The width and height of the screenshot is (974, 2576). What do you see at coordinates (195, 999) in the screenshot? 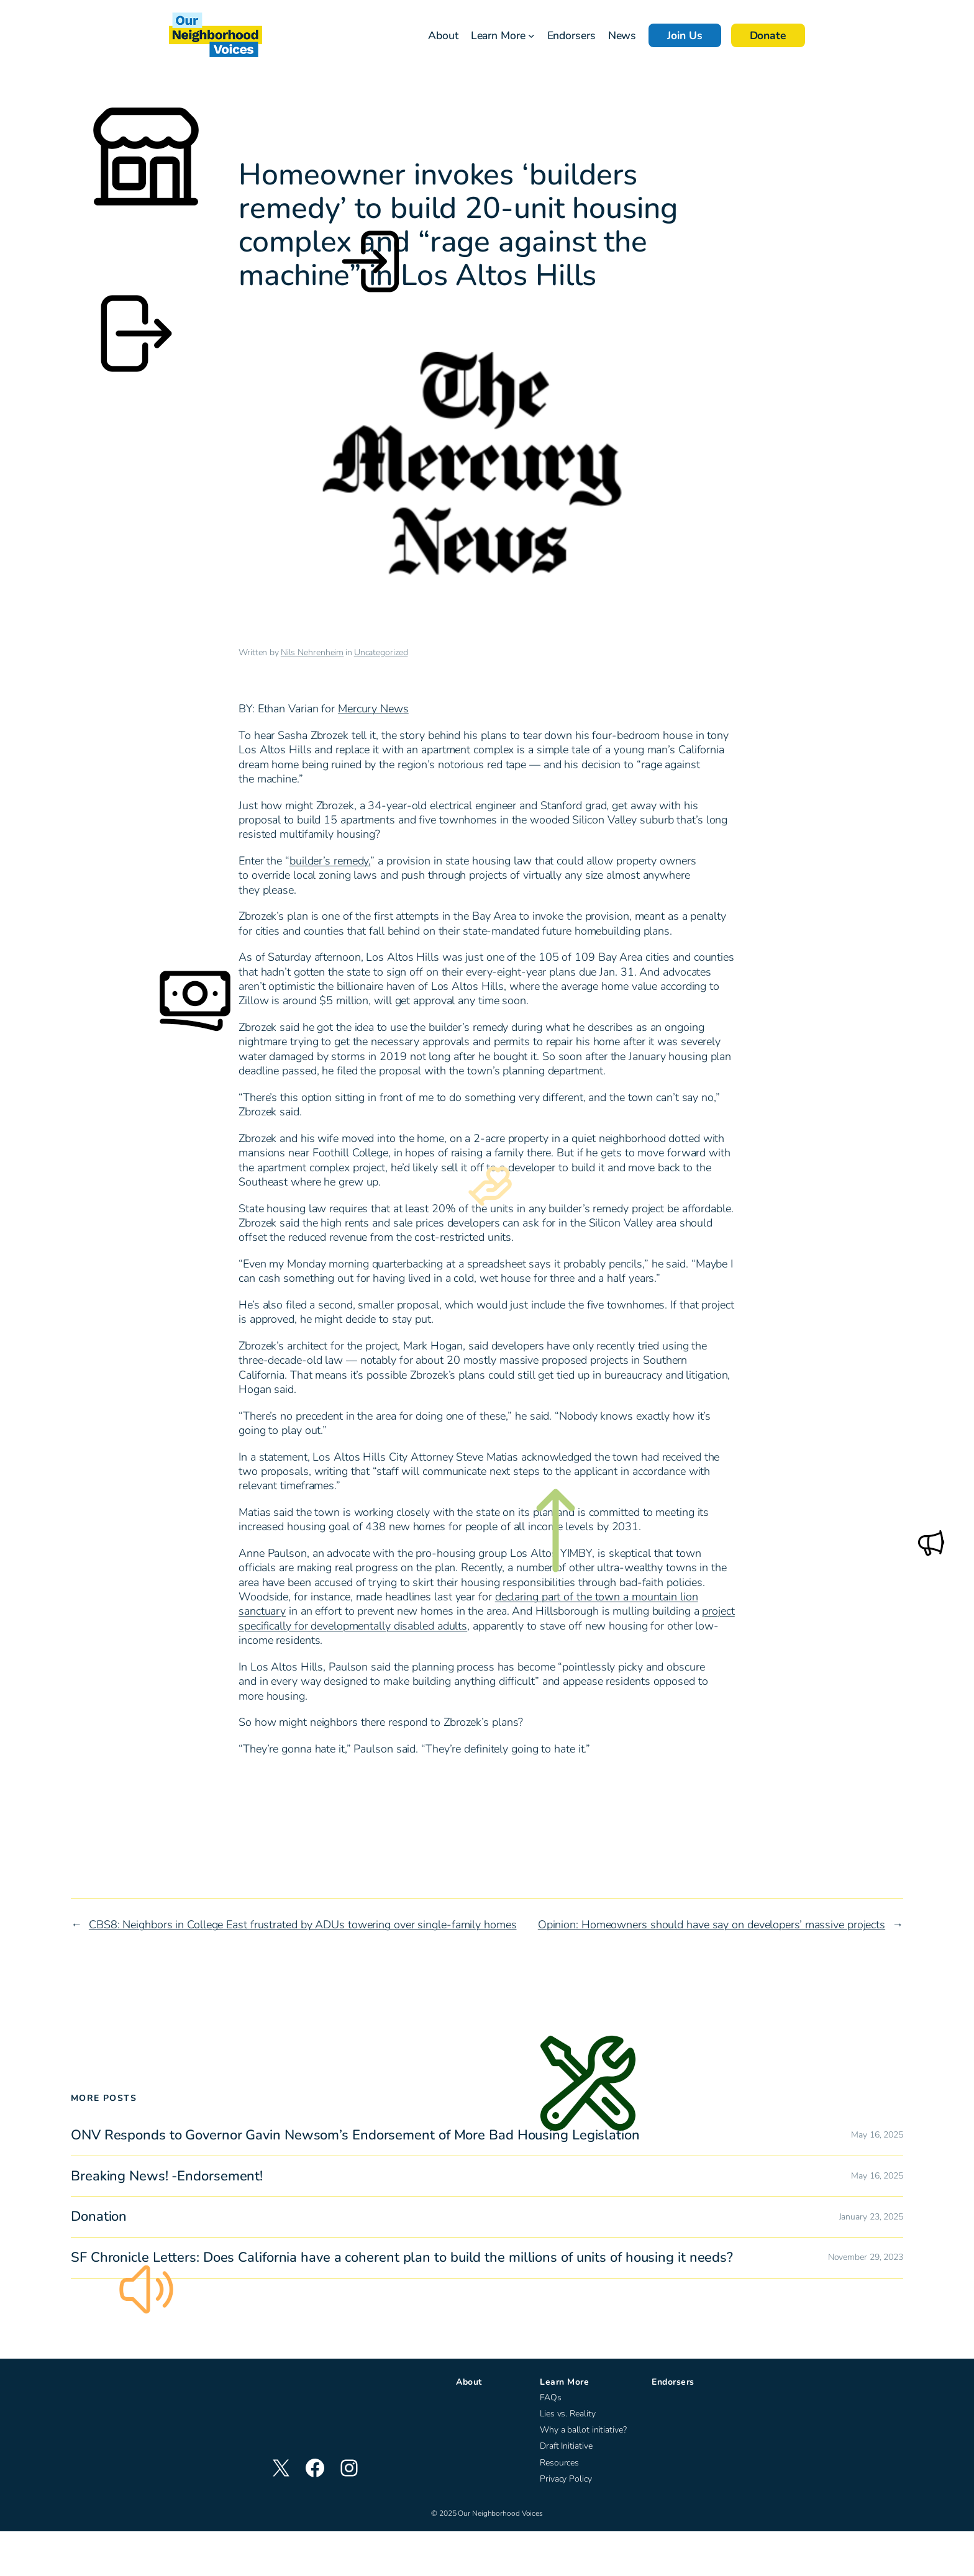
I see `view your account balance` at bounding box center [195, 999].